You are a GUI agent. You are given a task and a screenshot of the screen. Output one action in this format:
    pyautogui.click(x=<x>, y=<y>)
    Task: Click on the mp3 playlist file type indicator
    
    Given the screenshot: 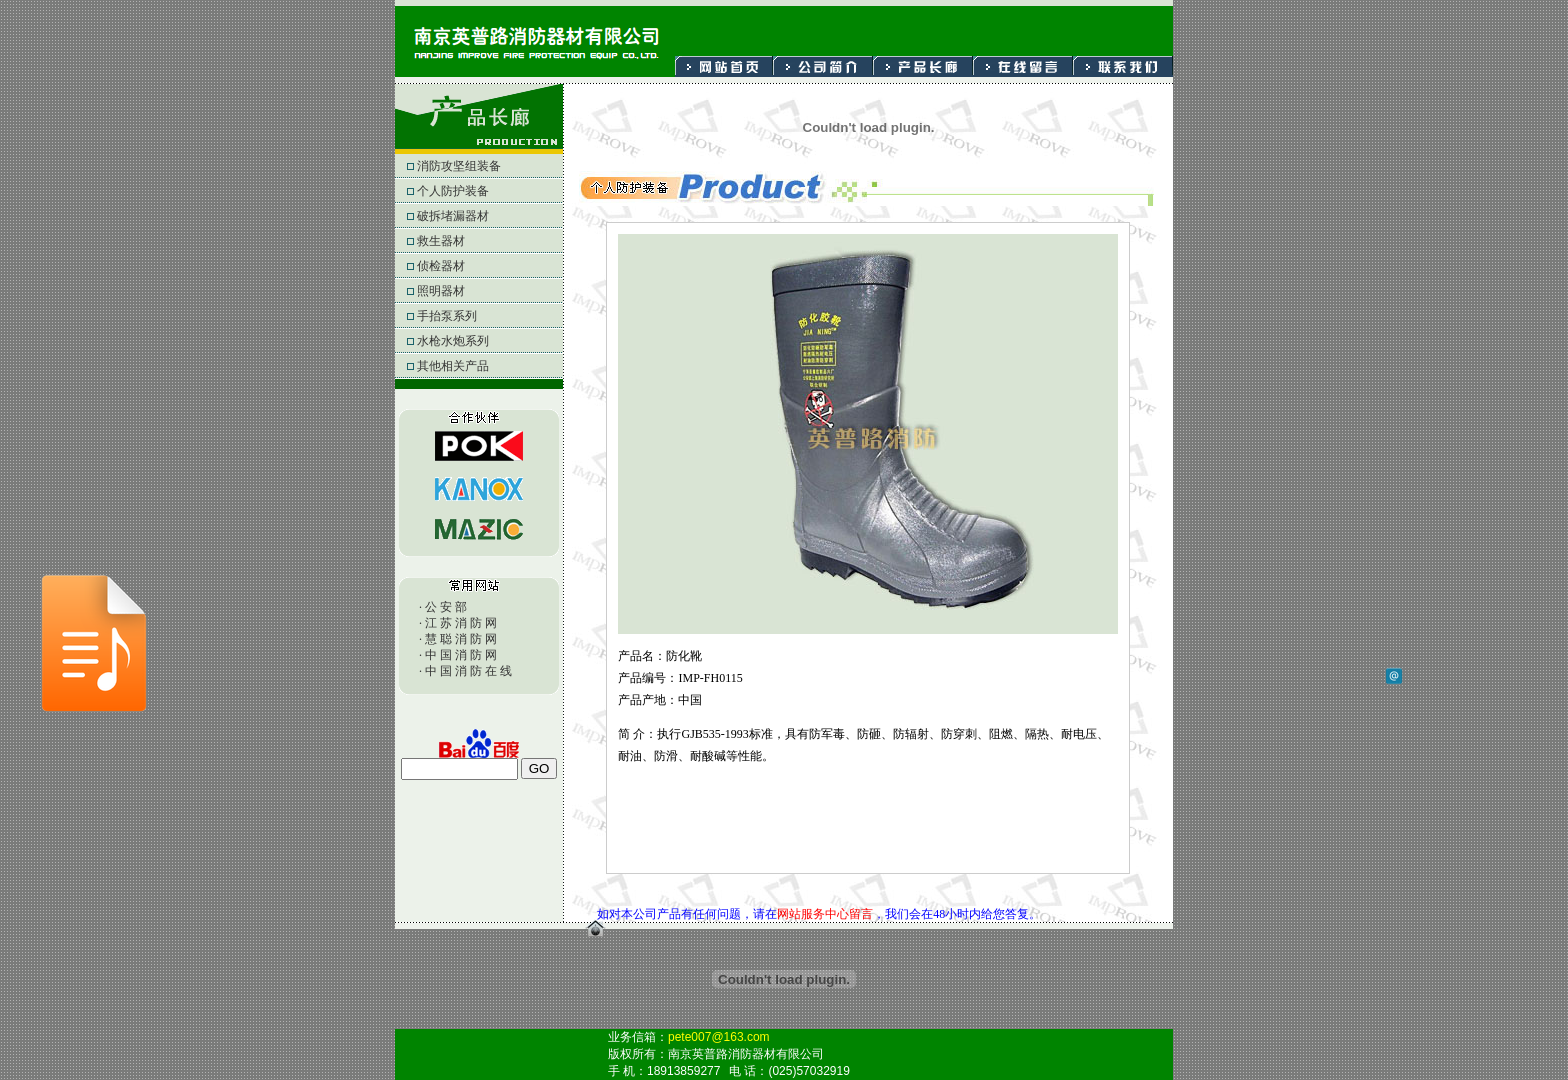 What is the action you would take?
    pyautogui.click(x=94, y=646)
    